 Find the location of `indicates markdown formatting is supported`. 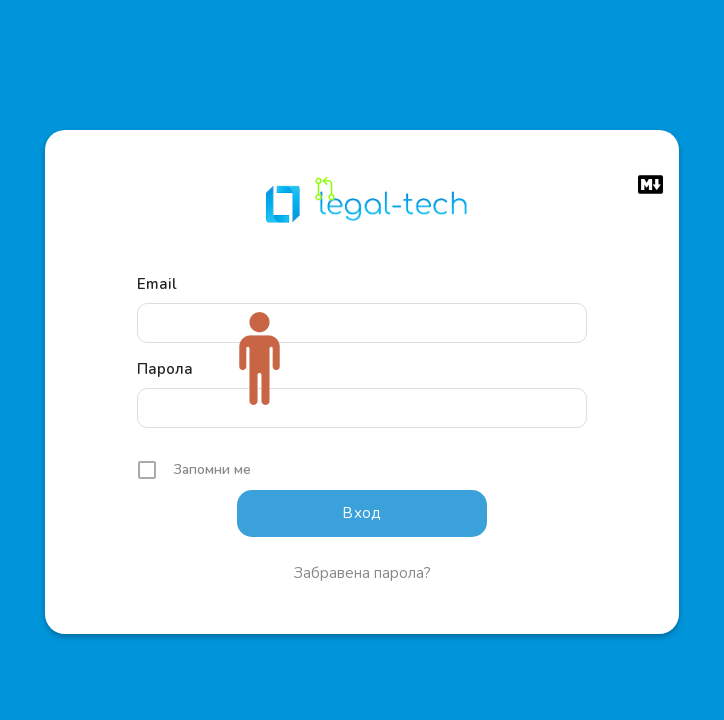

indicates markdown formatting is supported is located at coordinates (650, 184).